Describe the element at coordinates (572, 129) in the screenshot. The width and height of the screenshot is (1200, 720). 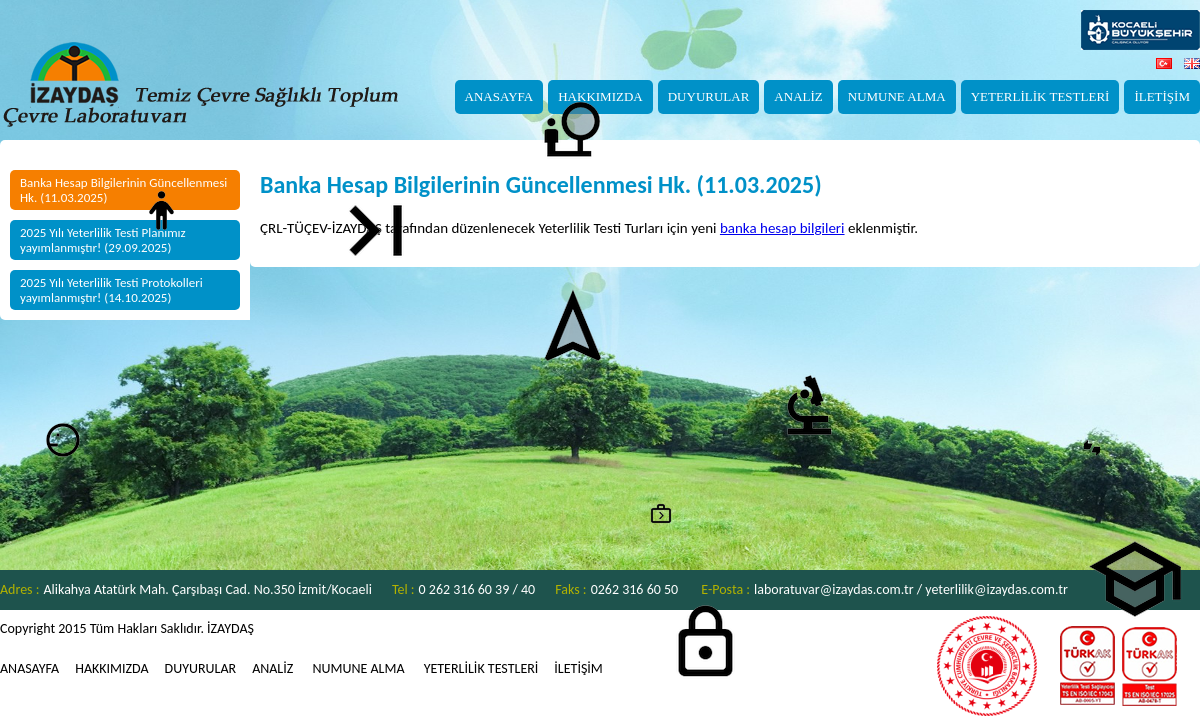
I see `explore nature or outdoor activities` at that location.